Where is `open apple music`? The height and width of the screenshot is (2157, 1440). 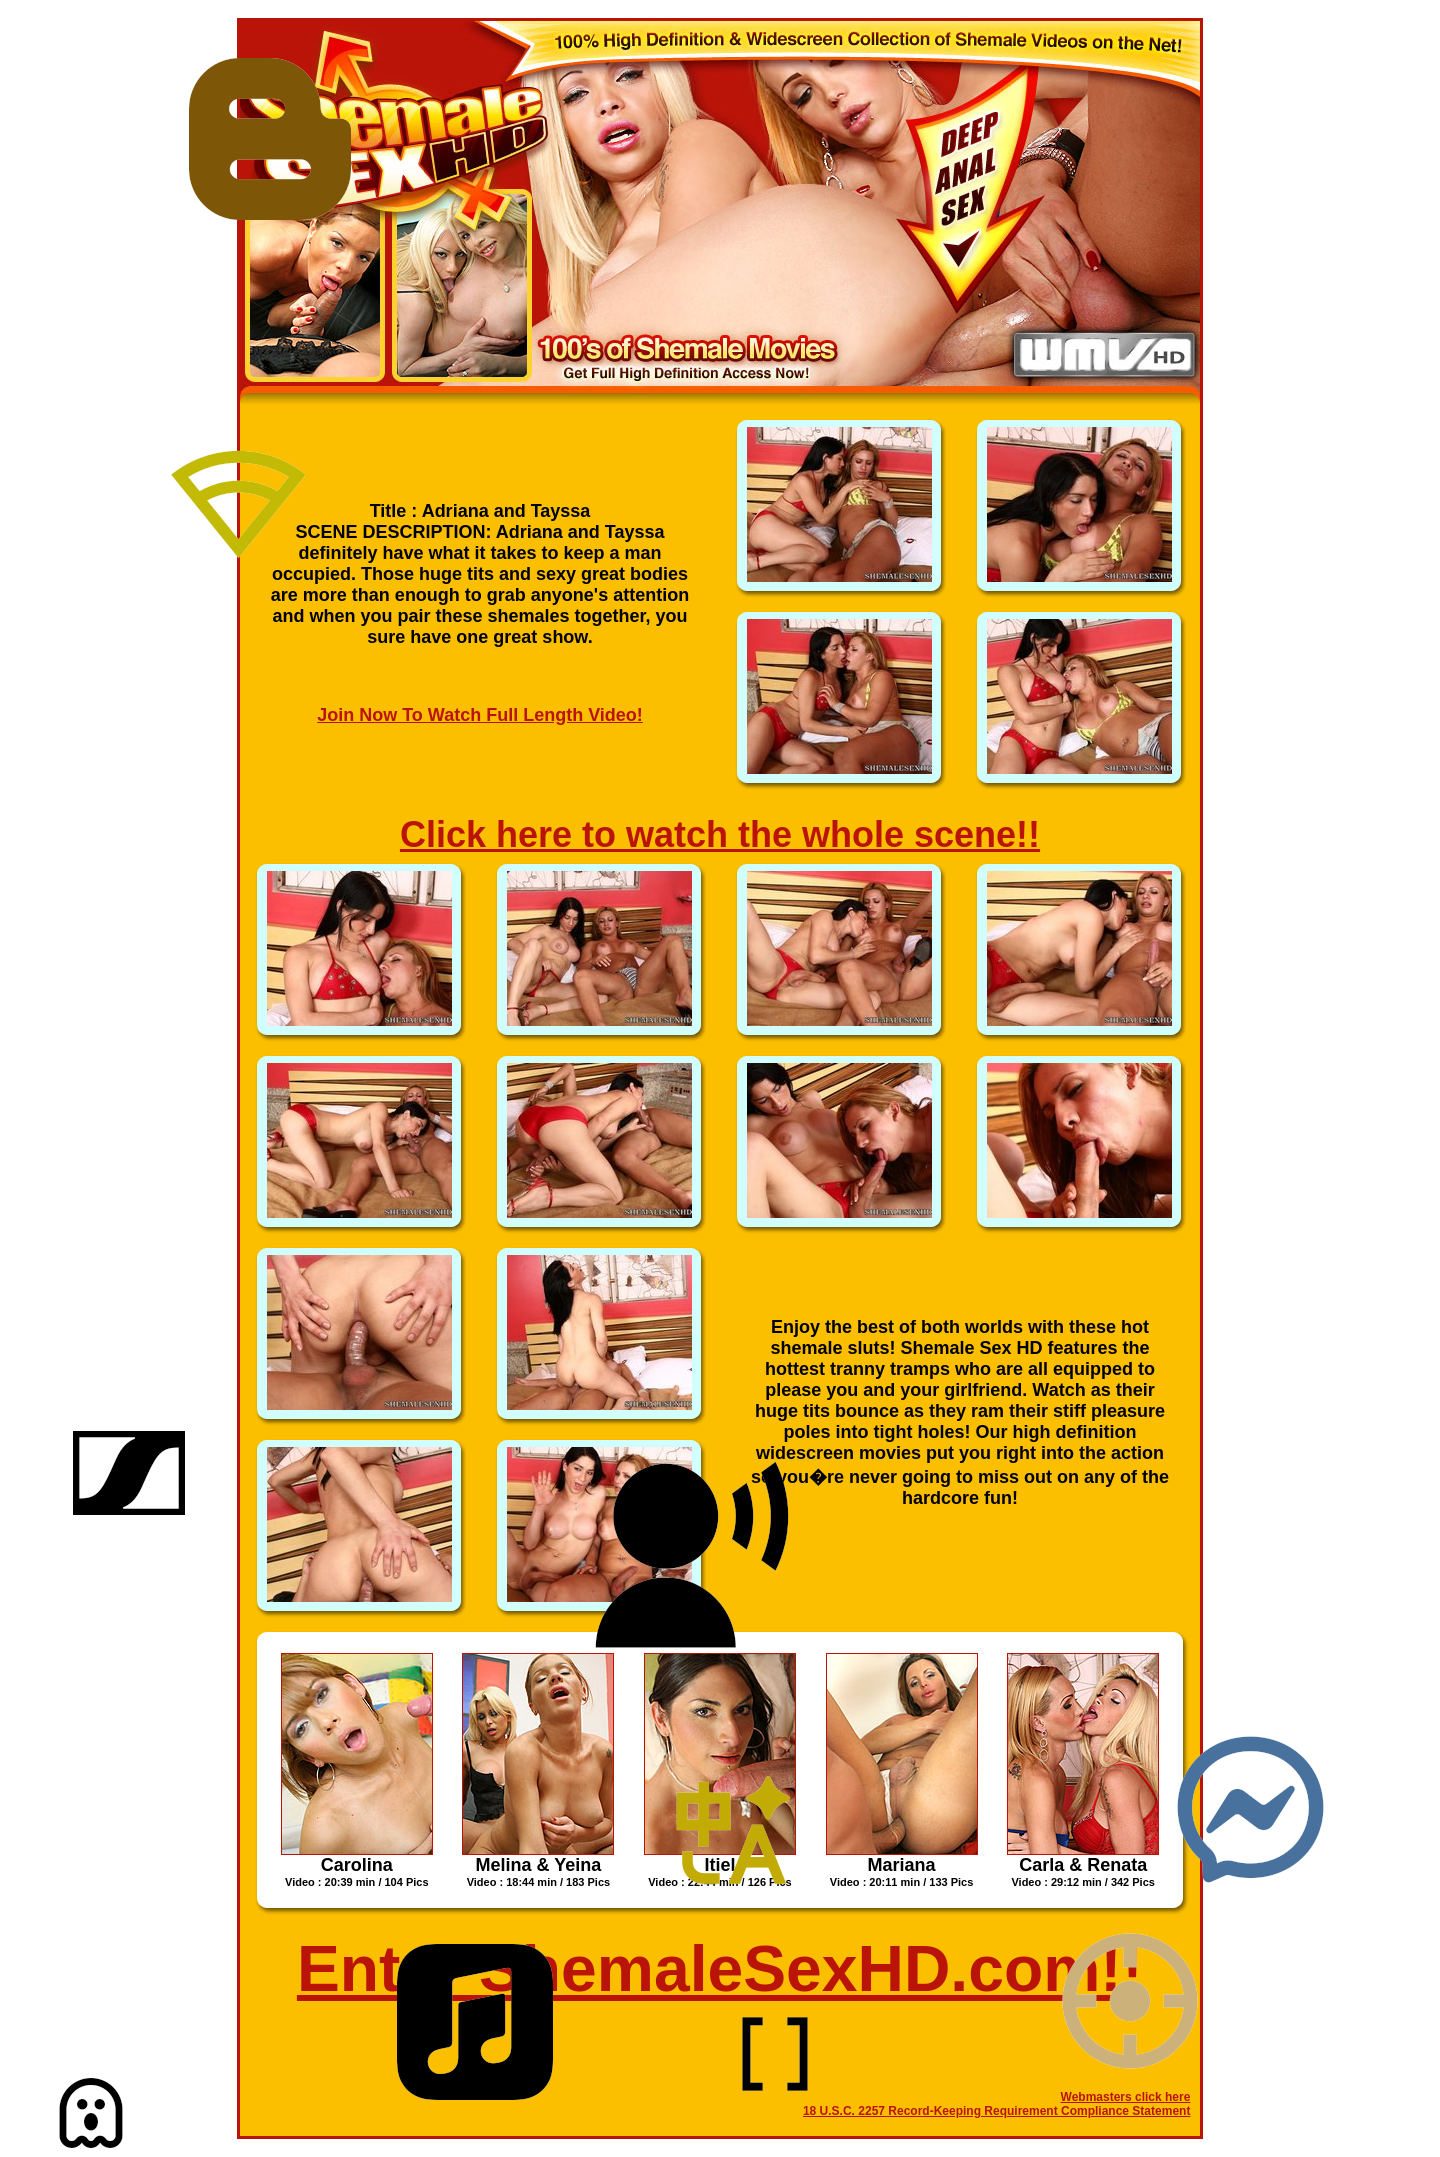 open apple music is located at coordinates (475, 2022).